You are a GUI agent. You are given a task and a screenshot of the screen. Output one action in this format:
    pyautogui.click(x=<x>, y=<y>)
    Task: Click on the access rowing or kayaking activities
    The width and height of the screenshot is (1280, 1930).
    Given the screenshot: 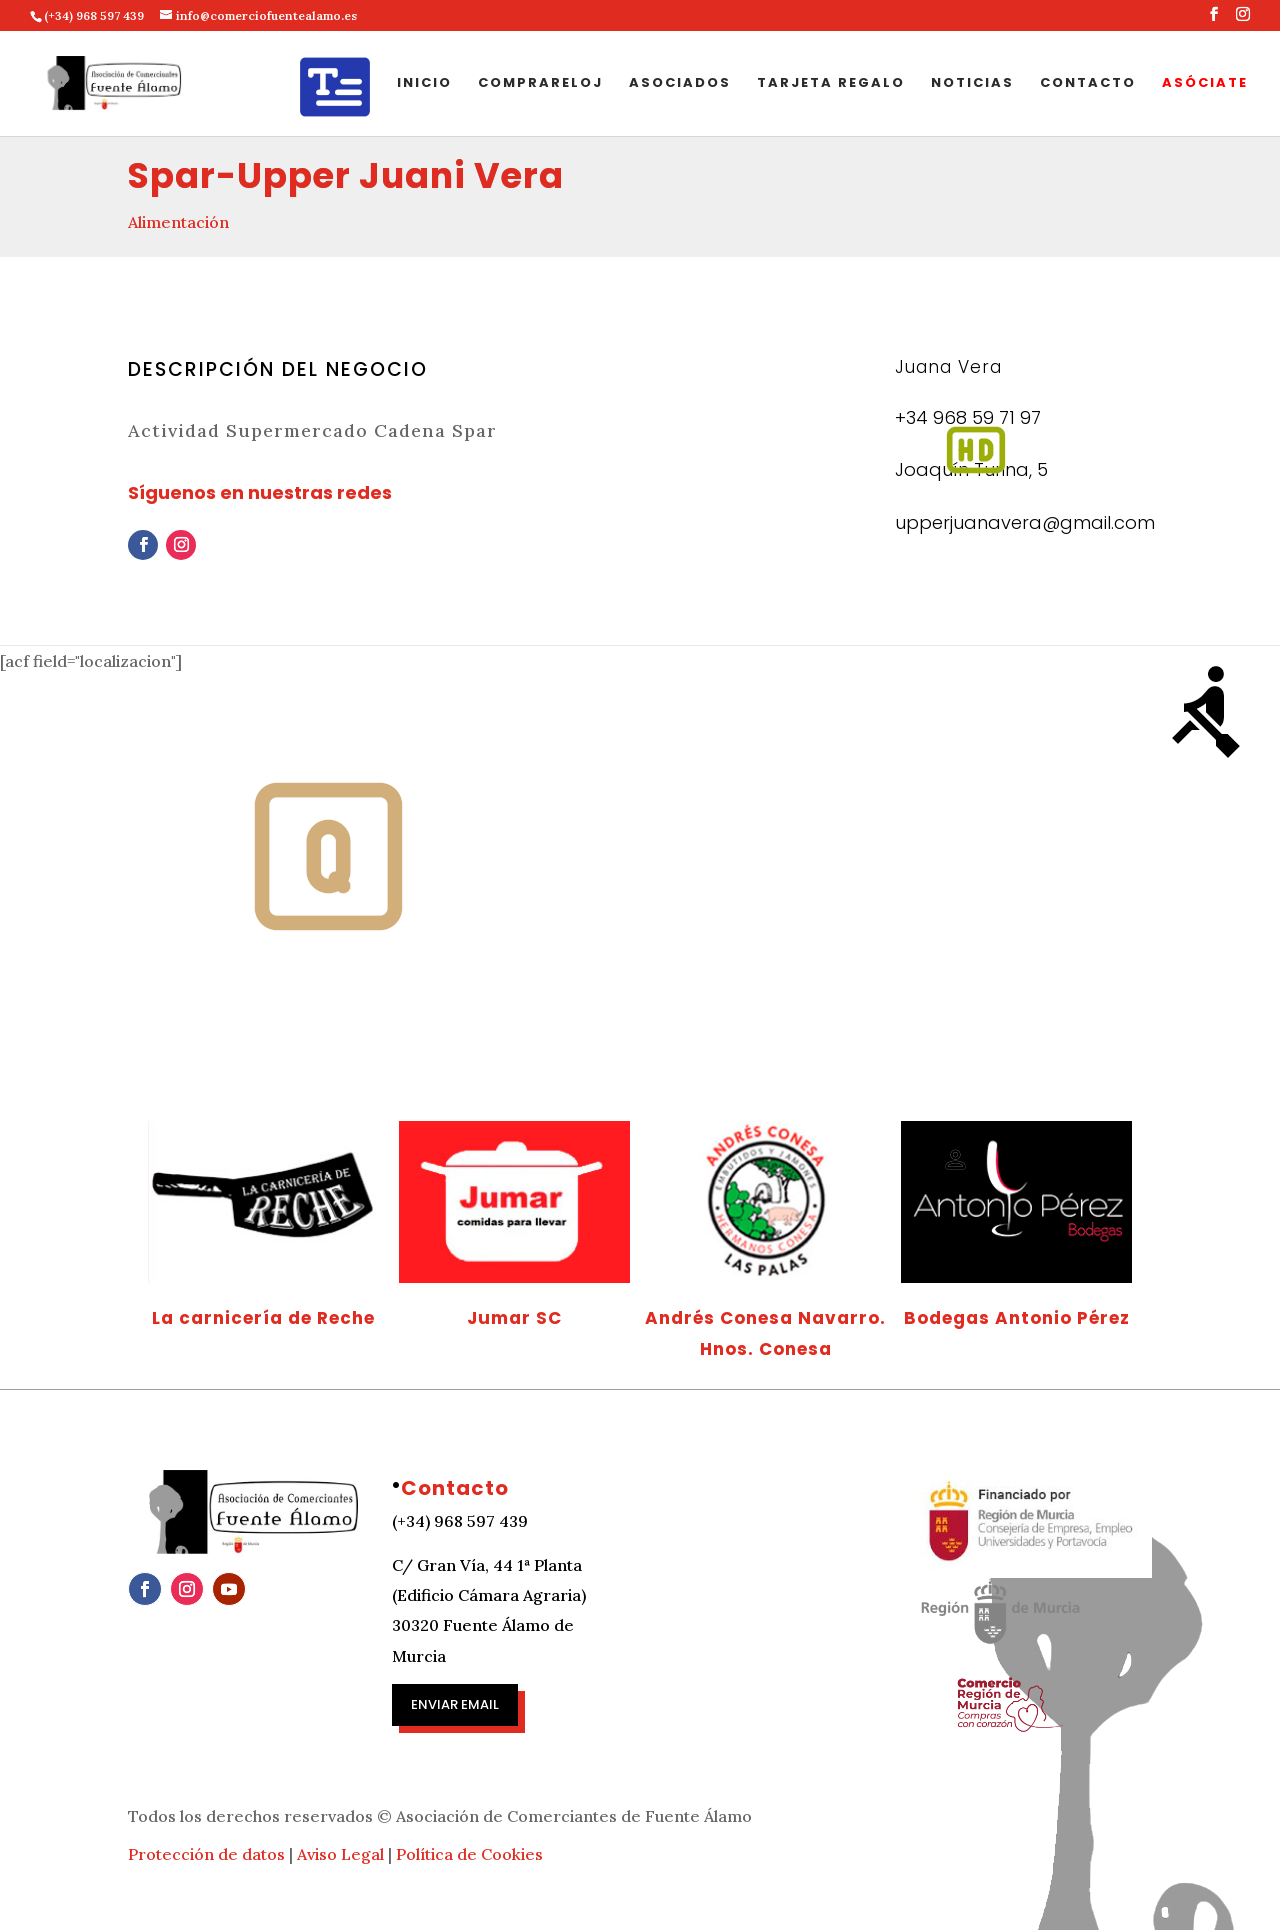 What is the action you would take?
    pyautogui.click(x=1204, y=710)
    